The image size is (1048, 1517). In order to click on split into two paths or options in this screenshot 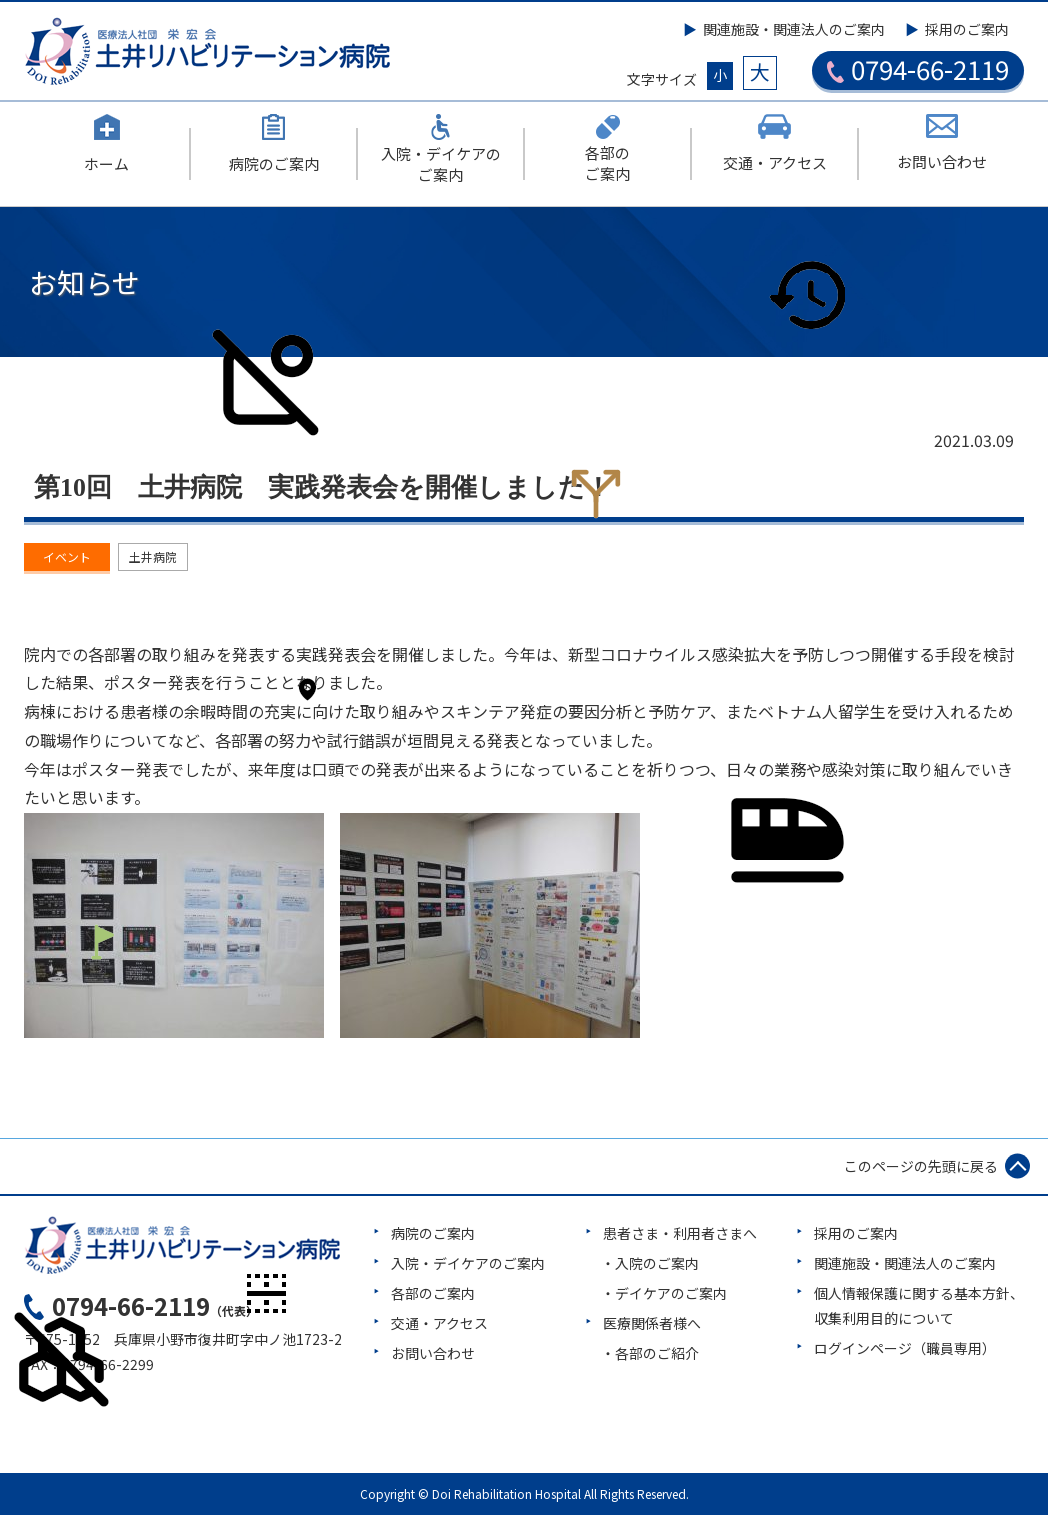, I will do `click(596, 494)`.